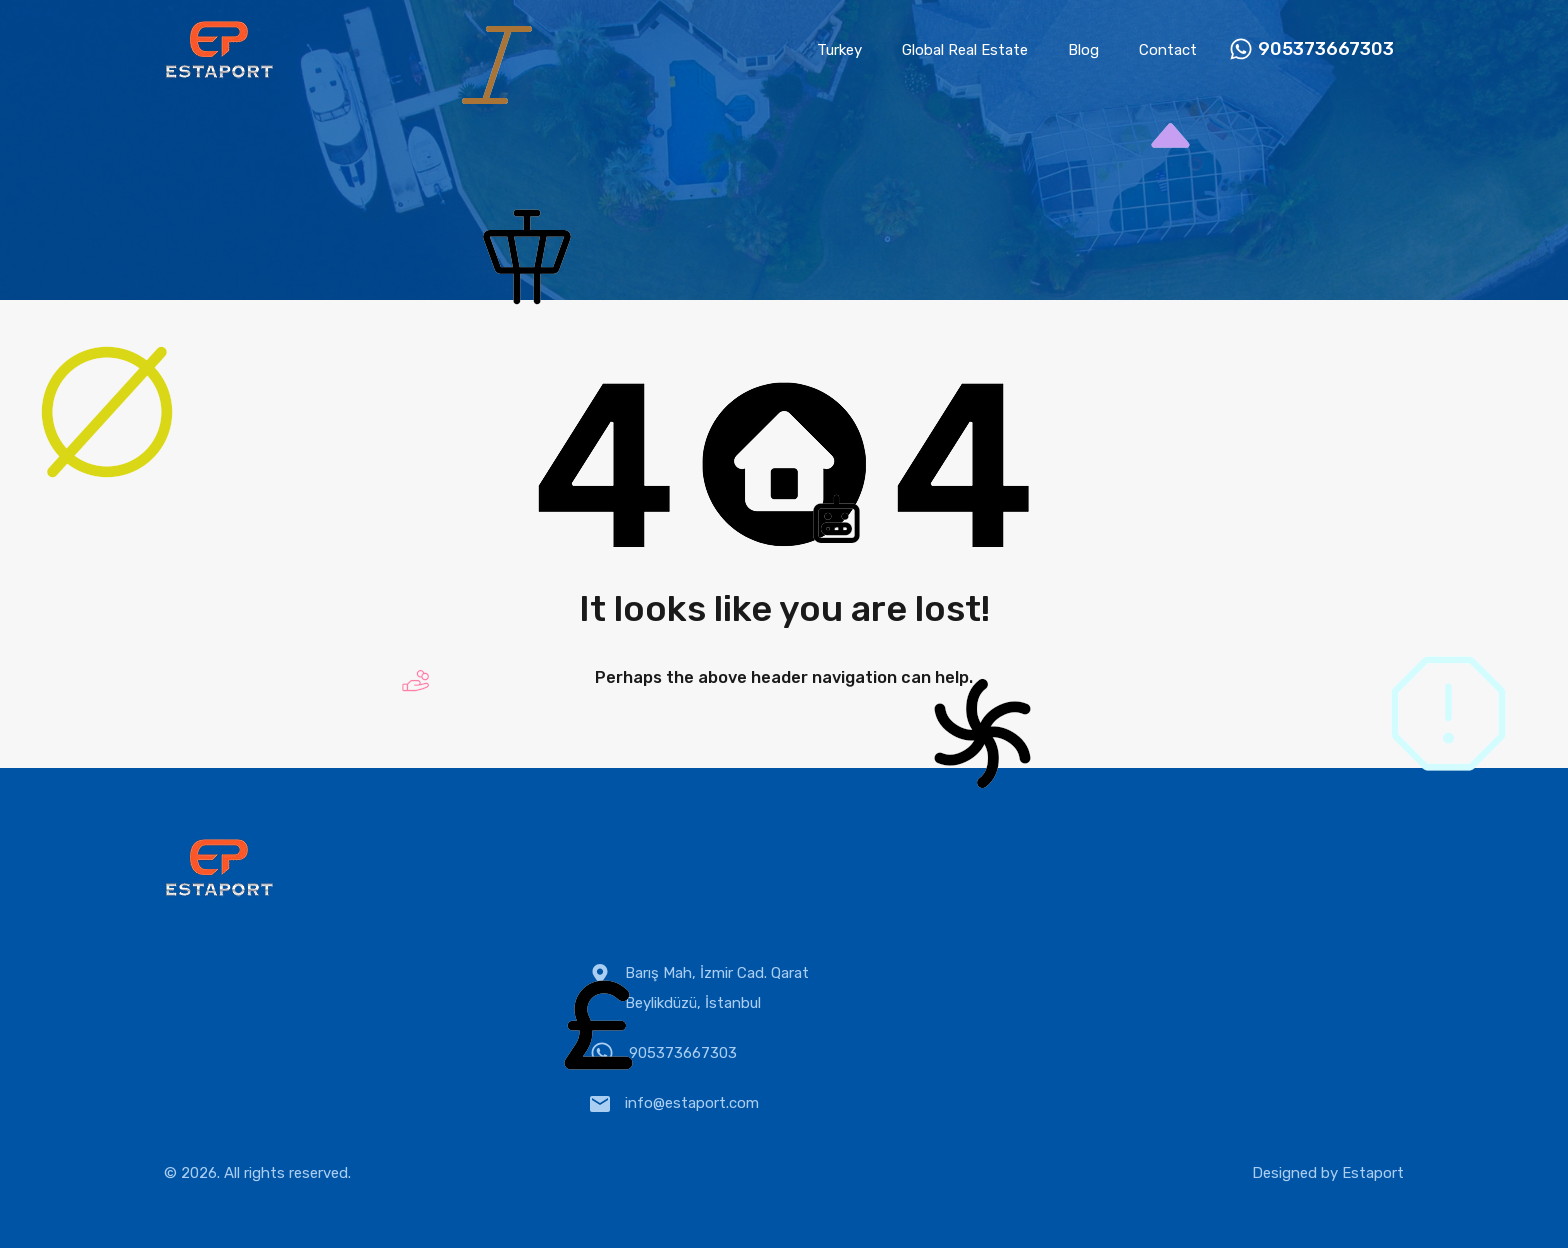  What do you see at coordinates (527, 257) in the screenshot?
I see `access air traffic control features` at bounding box center [527, 257].